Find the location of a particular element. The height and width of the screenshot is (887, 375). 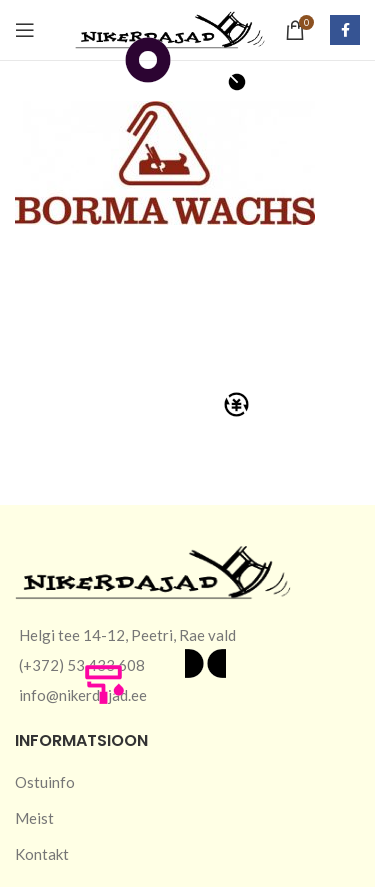

convert currency to Chinese yuan is located at coordinates (236, 404).